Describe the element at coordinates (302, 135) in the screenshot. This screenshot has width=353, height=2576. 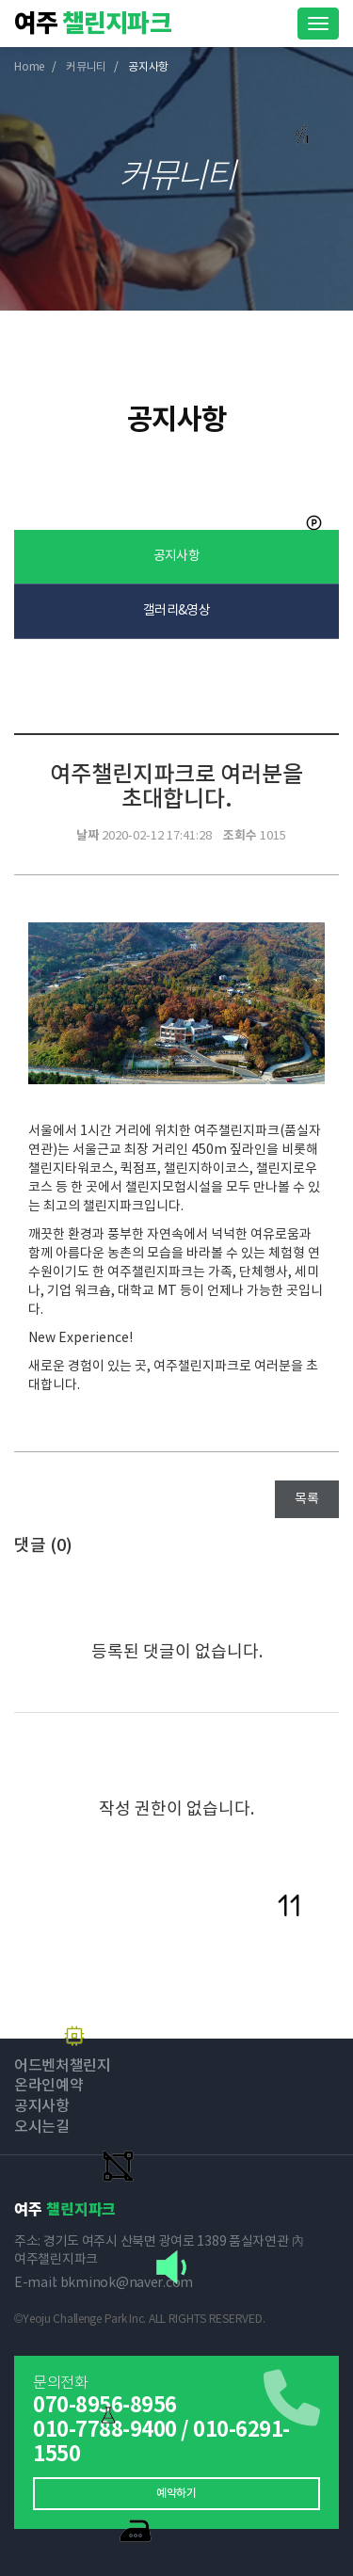
I see `access hiking trails or outdoor activities` at that location.